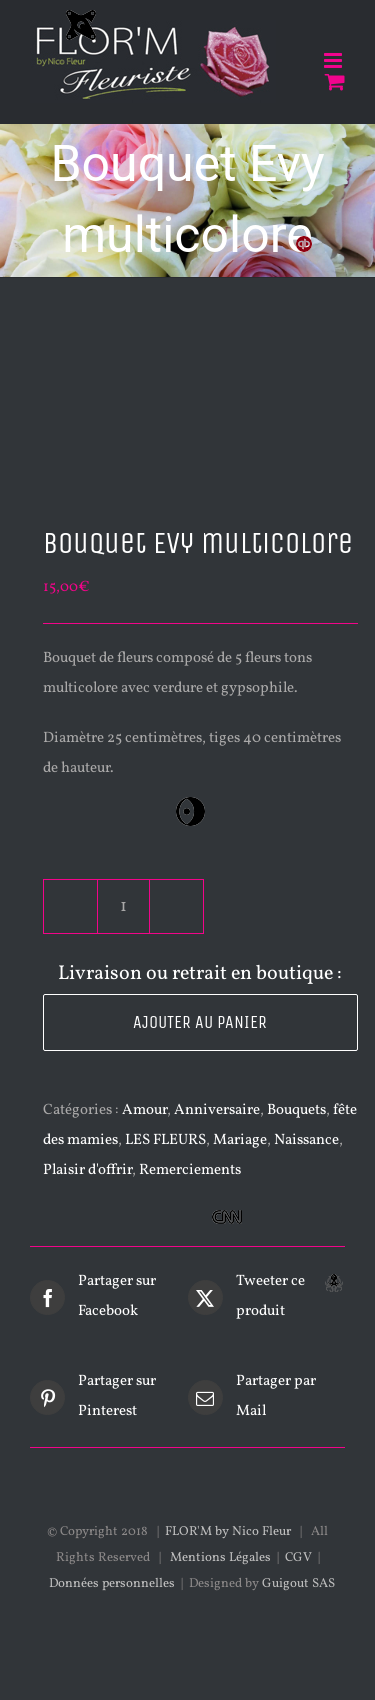 Image resolution: width=375 pixels, height=1700 pixels. Describe the element at coordinates (190, 811) in the screenshot. I see `icomoon icon font service logo` at that location.